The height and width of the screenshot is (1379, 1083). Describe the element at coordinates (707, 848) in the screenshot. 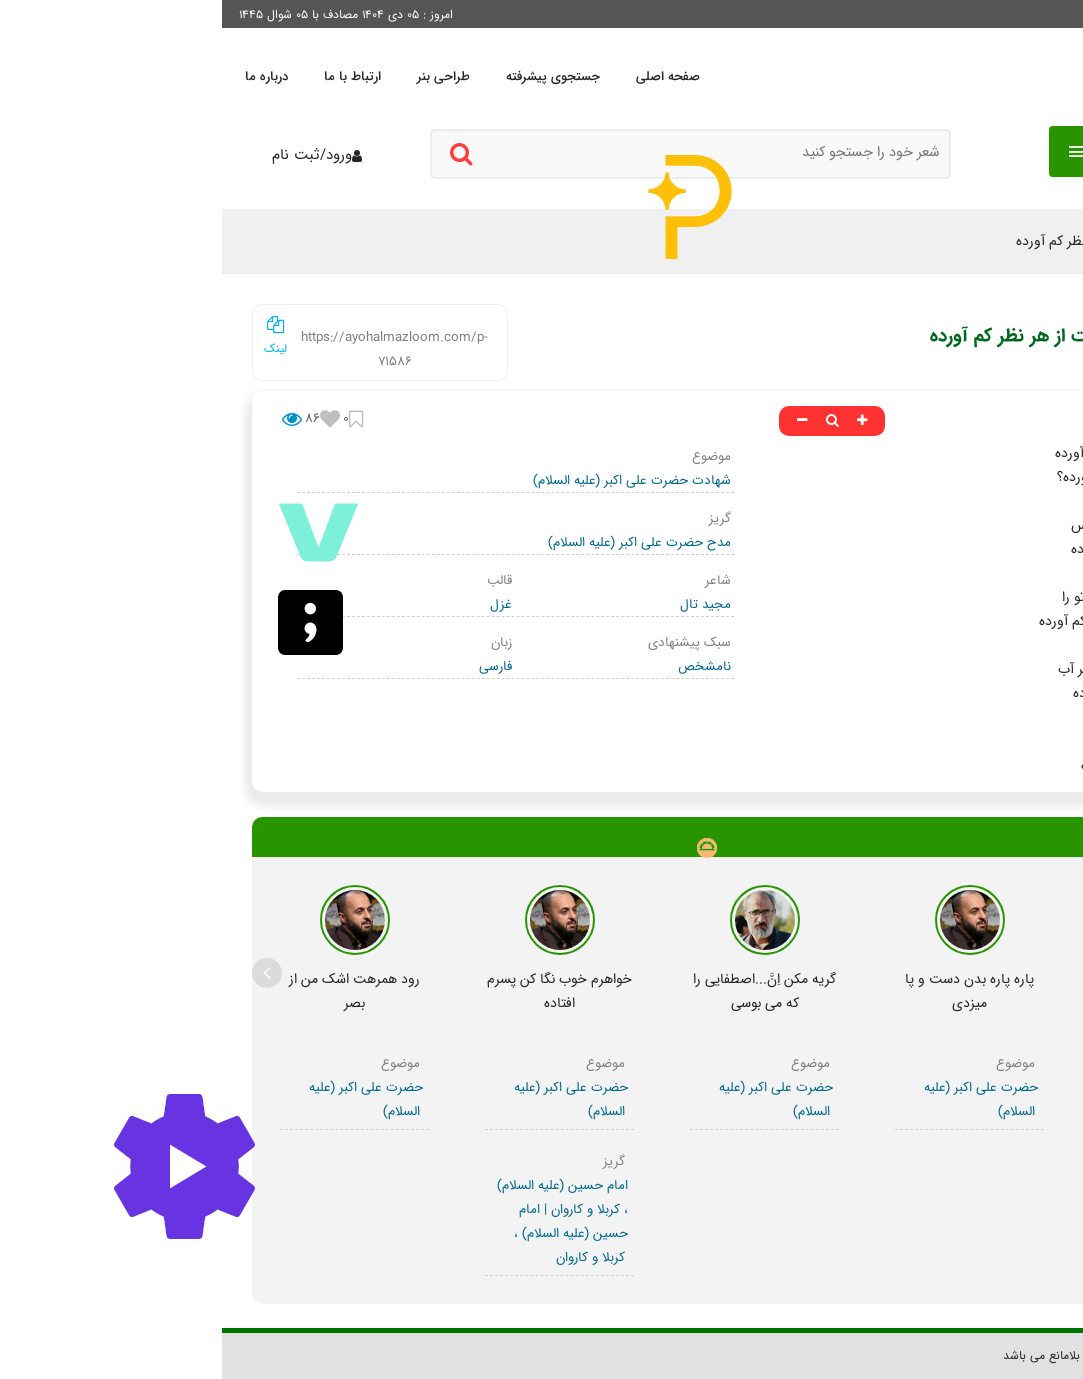

I see `protractor end-to-end testing framework logo` at that location.